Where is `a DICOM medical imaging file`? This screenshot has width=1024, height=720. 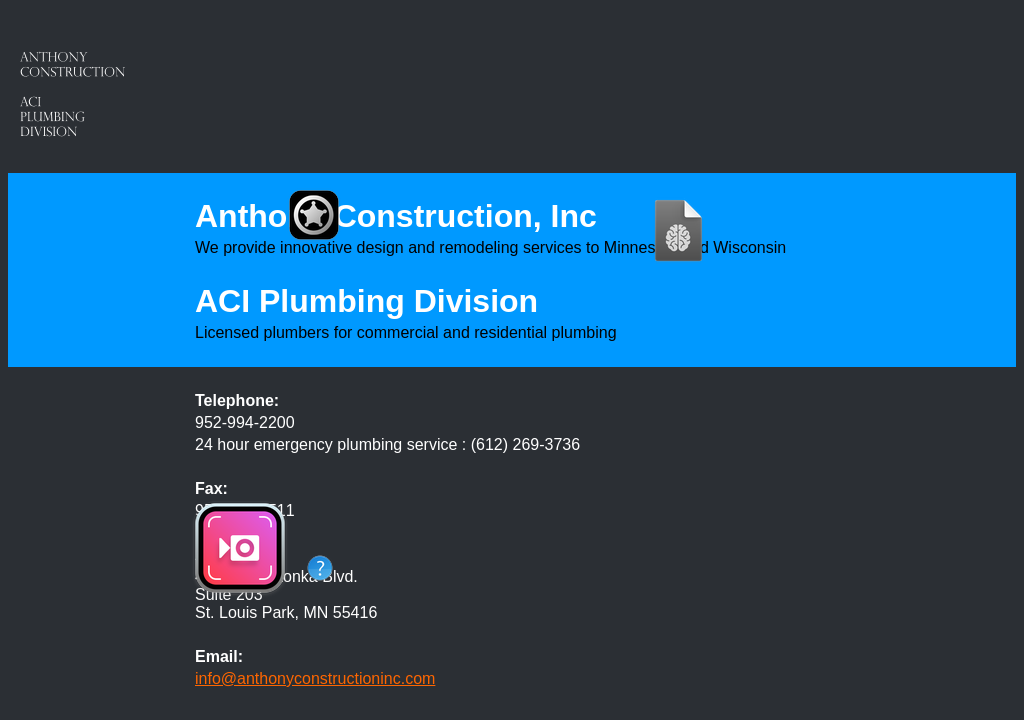 a DICOM medical imaging file is located at coordinates (678, 230).